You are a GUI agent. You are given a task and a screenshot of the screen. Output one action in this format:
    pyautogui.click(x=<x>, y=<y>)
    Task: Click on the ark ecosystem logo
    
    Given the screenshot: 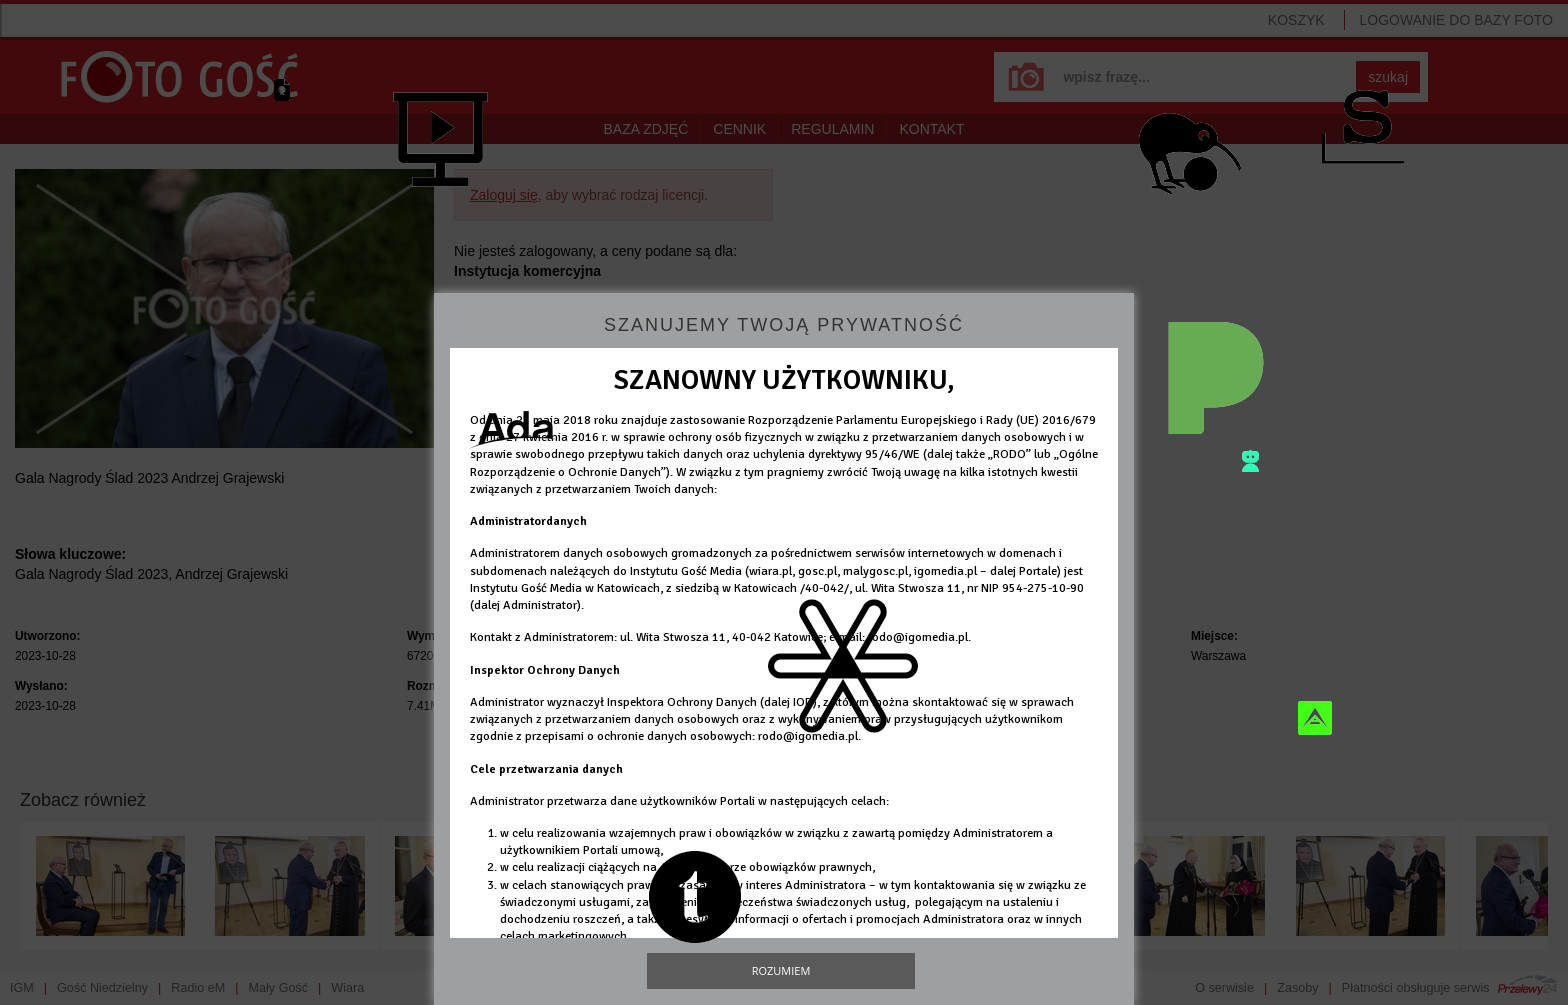 What is the action you would take?
    pyautogui.click(x=1315, y=718)
    